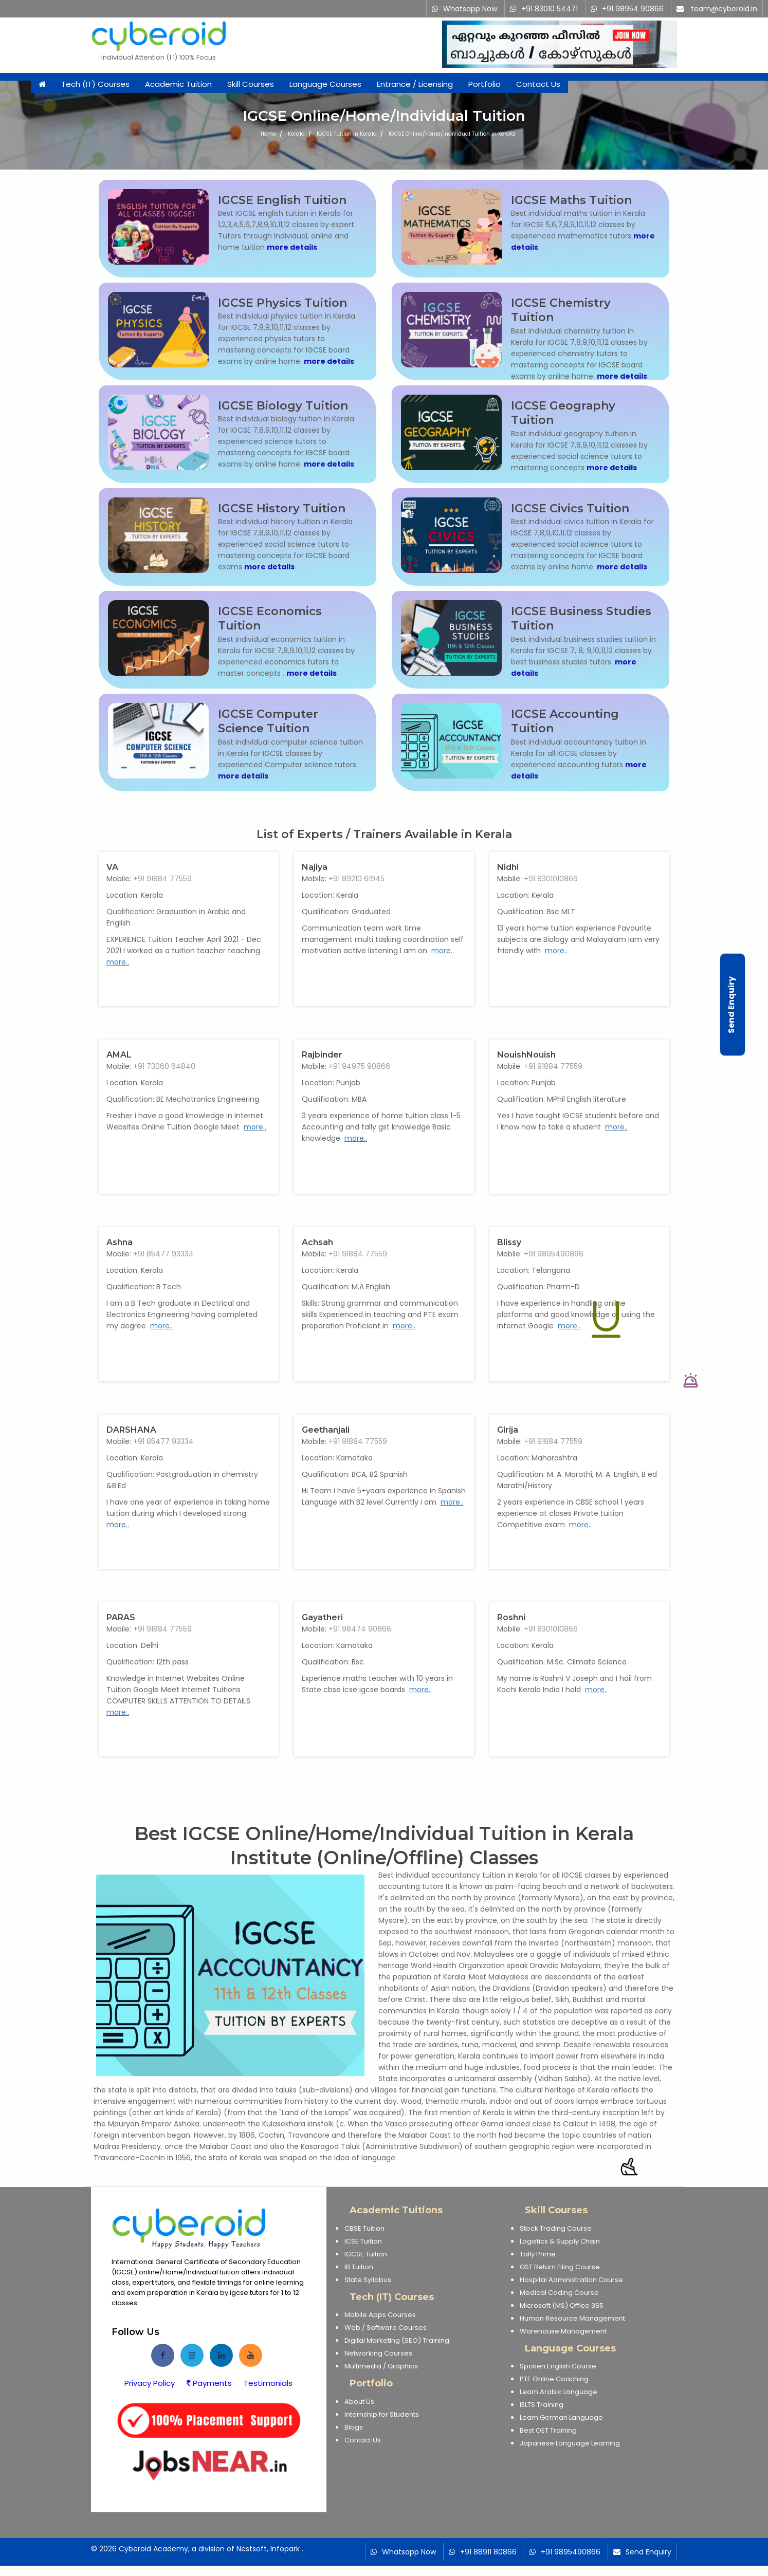 The image size is (768, 2576). What do you see at coordinates (606, 1317) in the screenshot?
I see `apply underline formatting to selected text` at bounding box center [606, 1317].